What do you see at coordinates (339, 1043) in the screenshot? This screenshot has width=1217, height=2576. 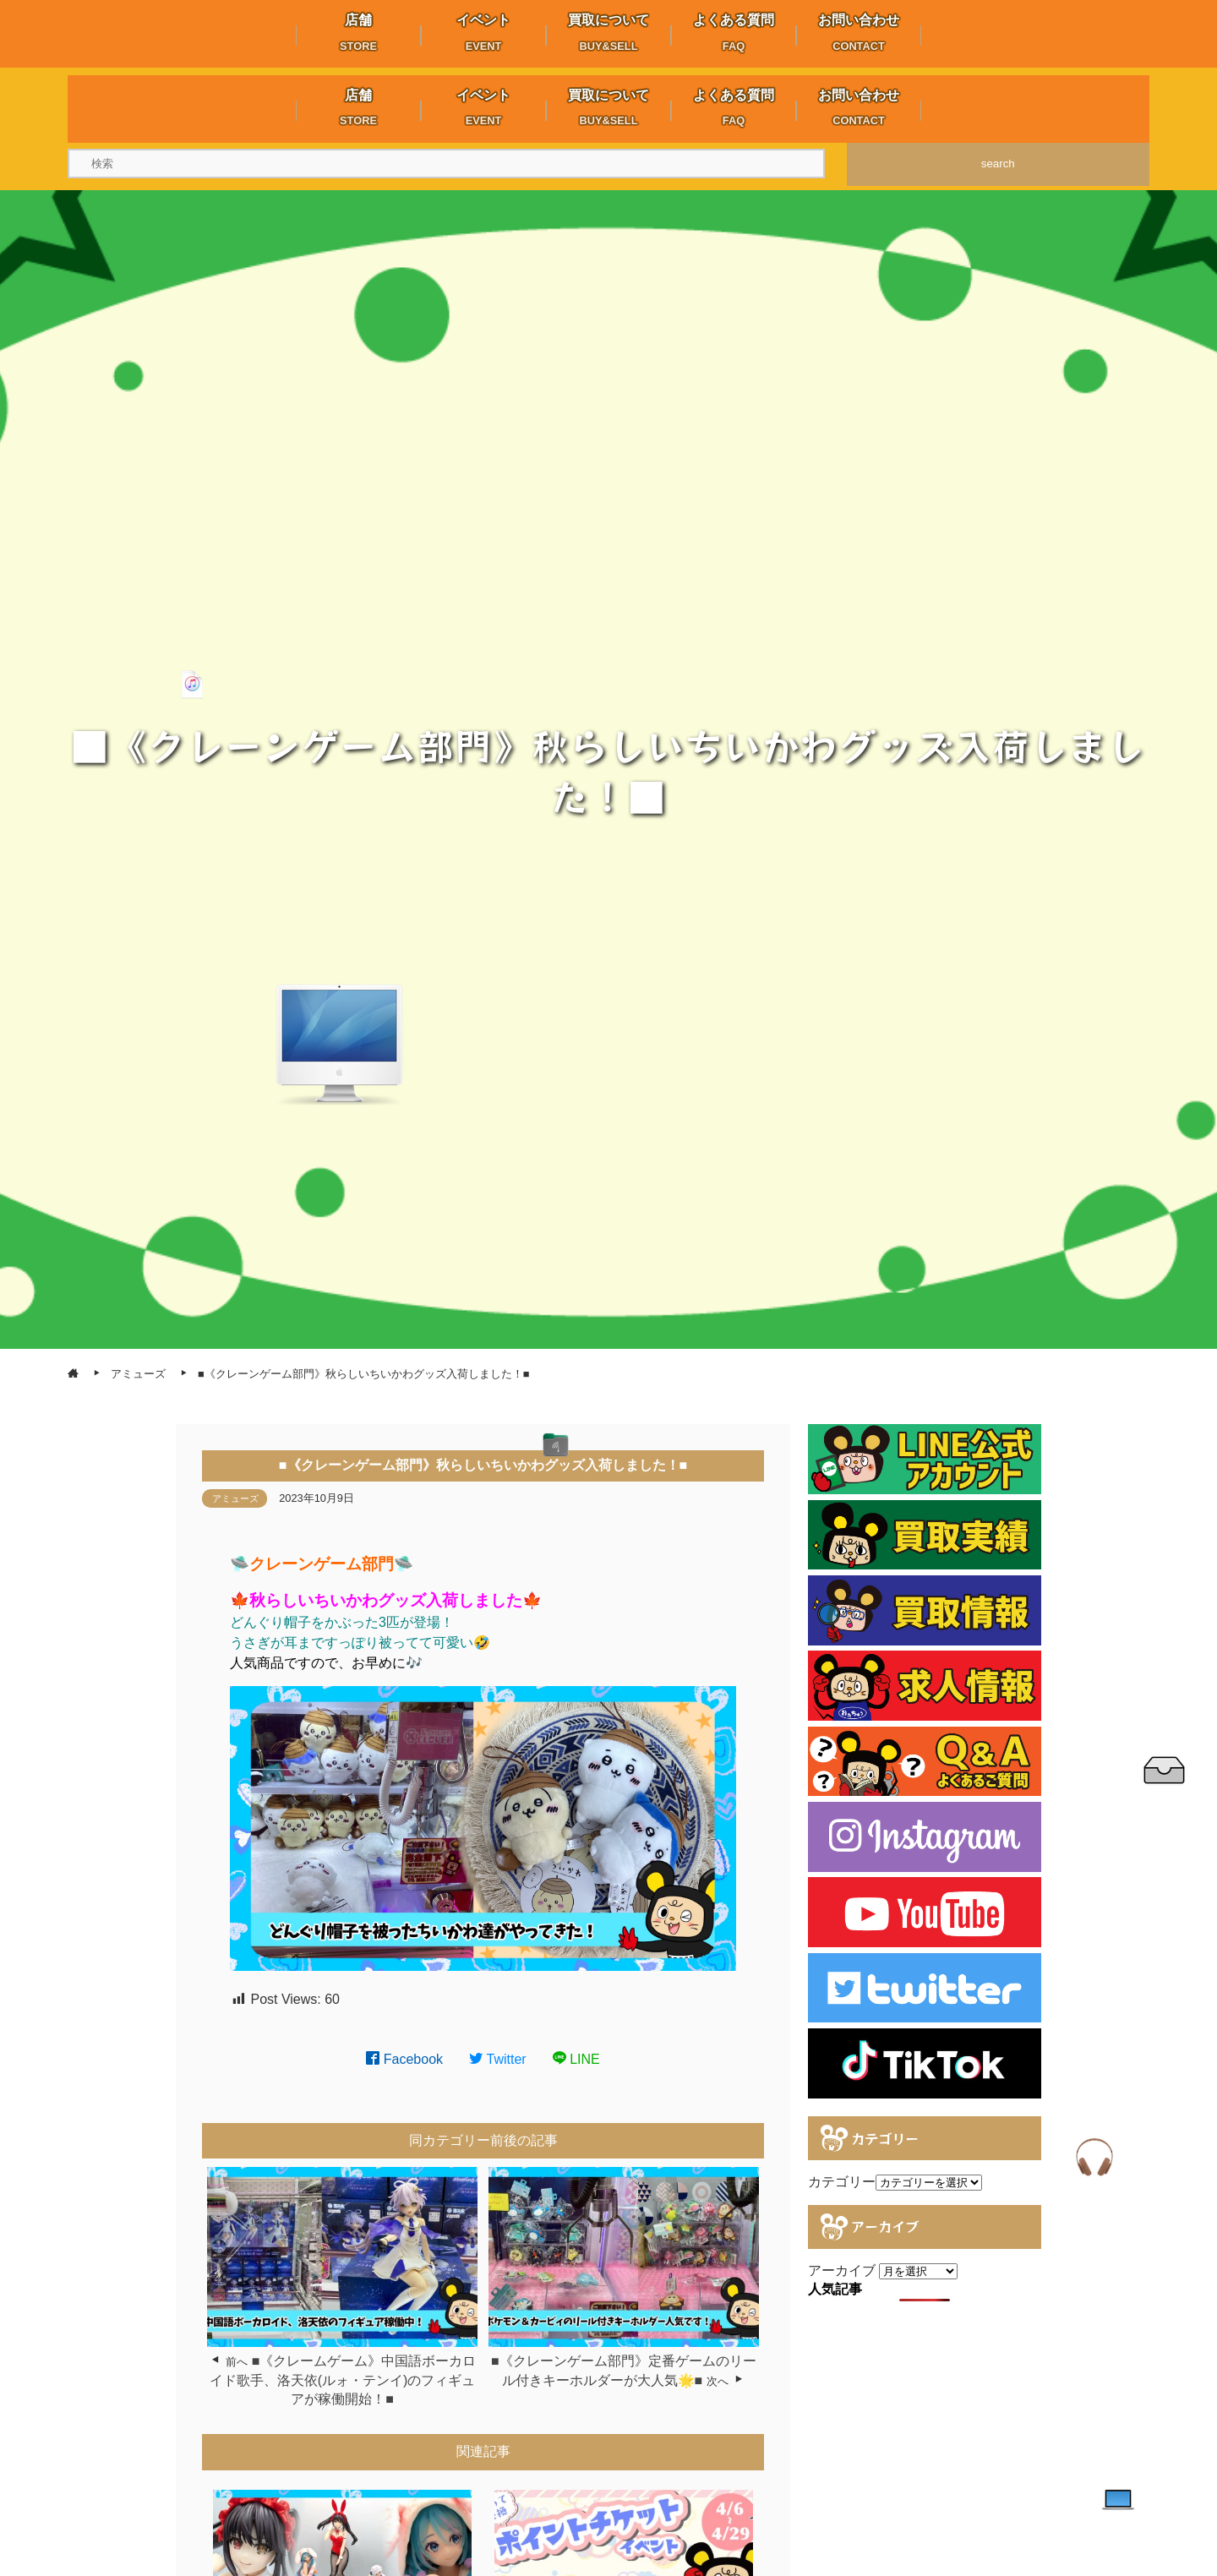 I see `represents an iMac computer in system settings` at bounding box center [339, 1043].